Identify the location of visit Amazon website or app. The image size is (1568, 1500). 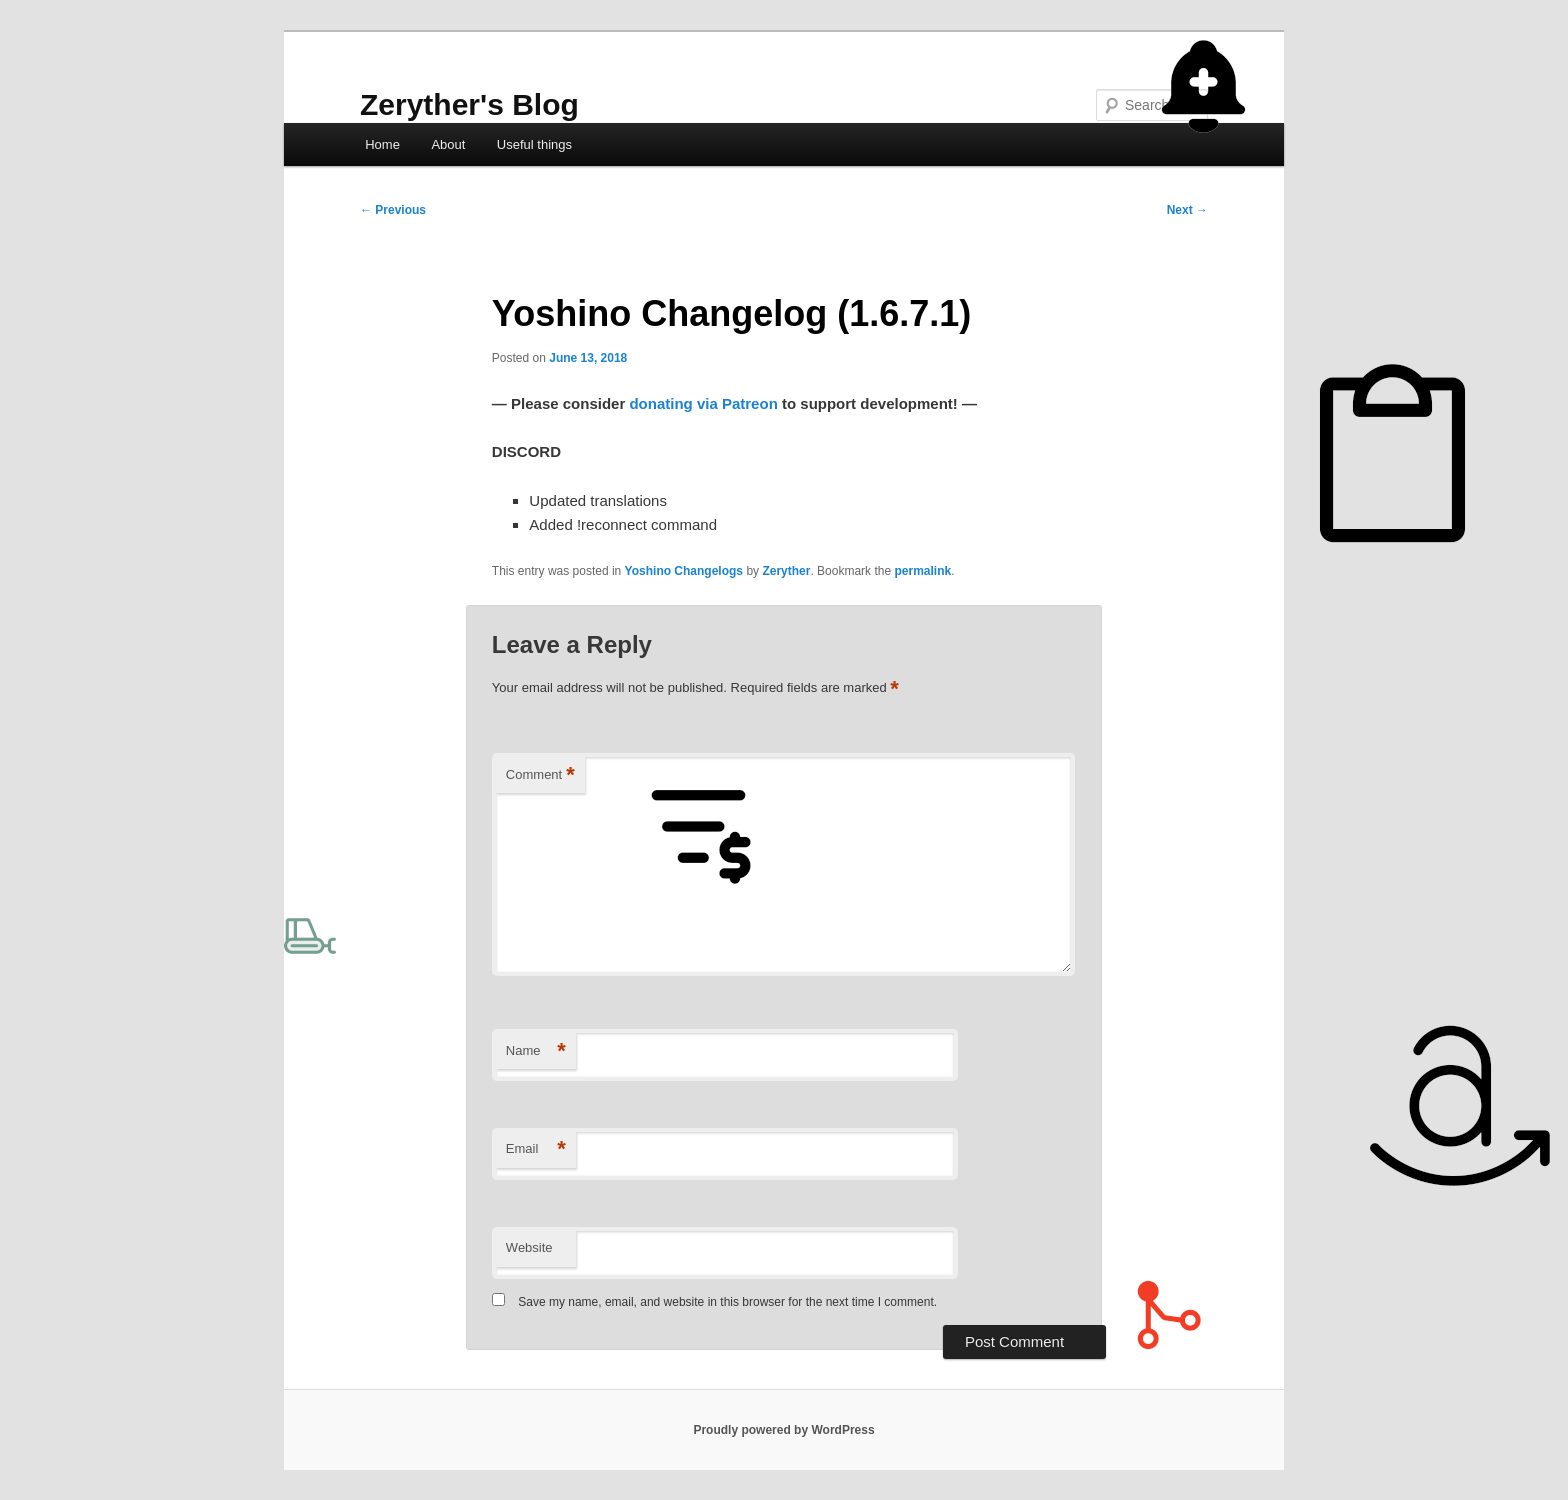
(1453, 1102).